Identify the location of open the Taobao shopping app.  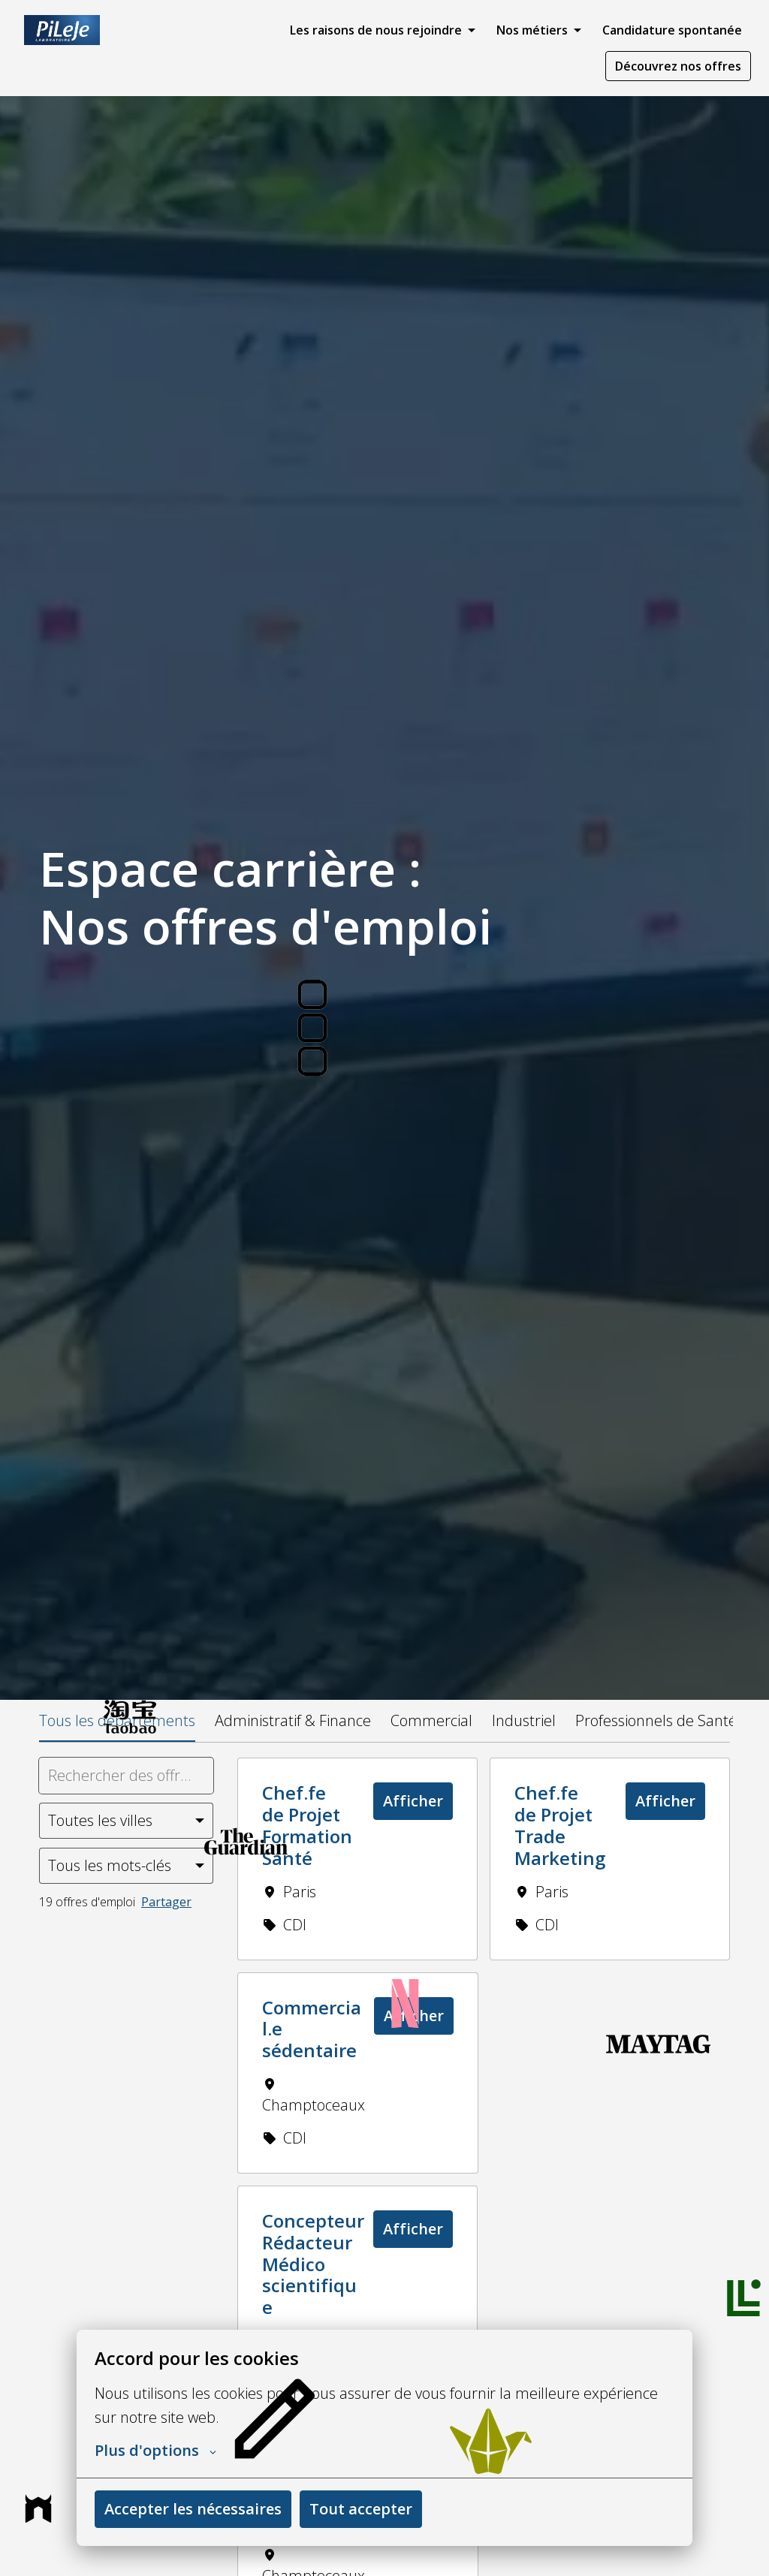
(129, 1716).